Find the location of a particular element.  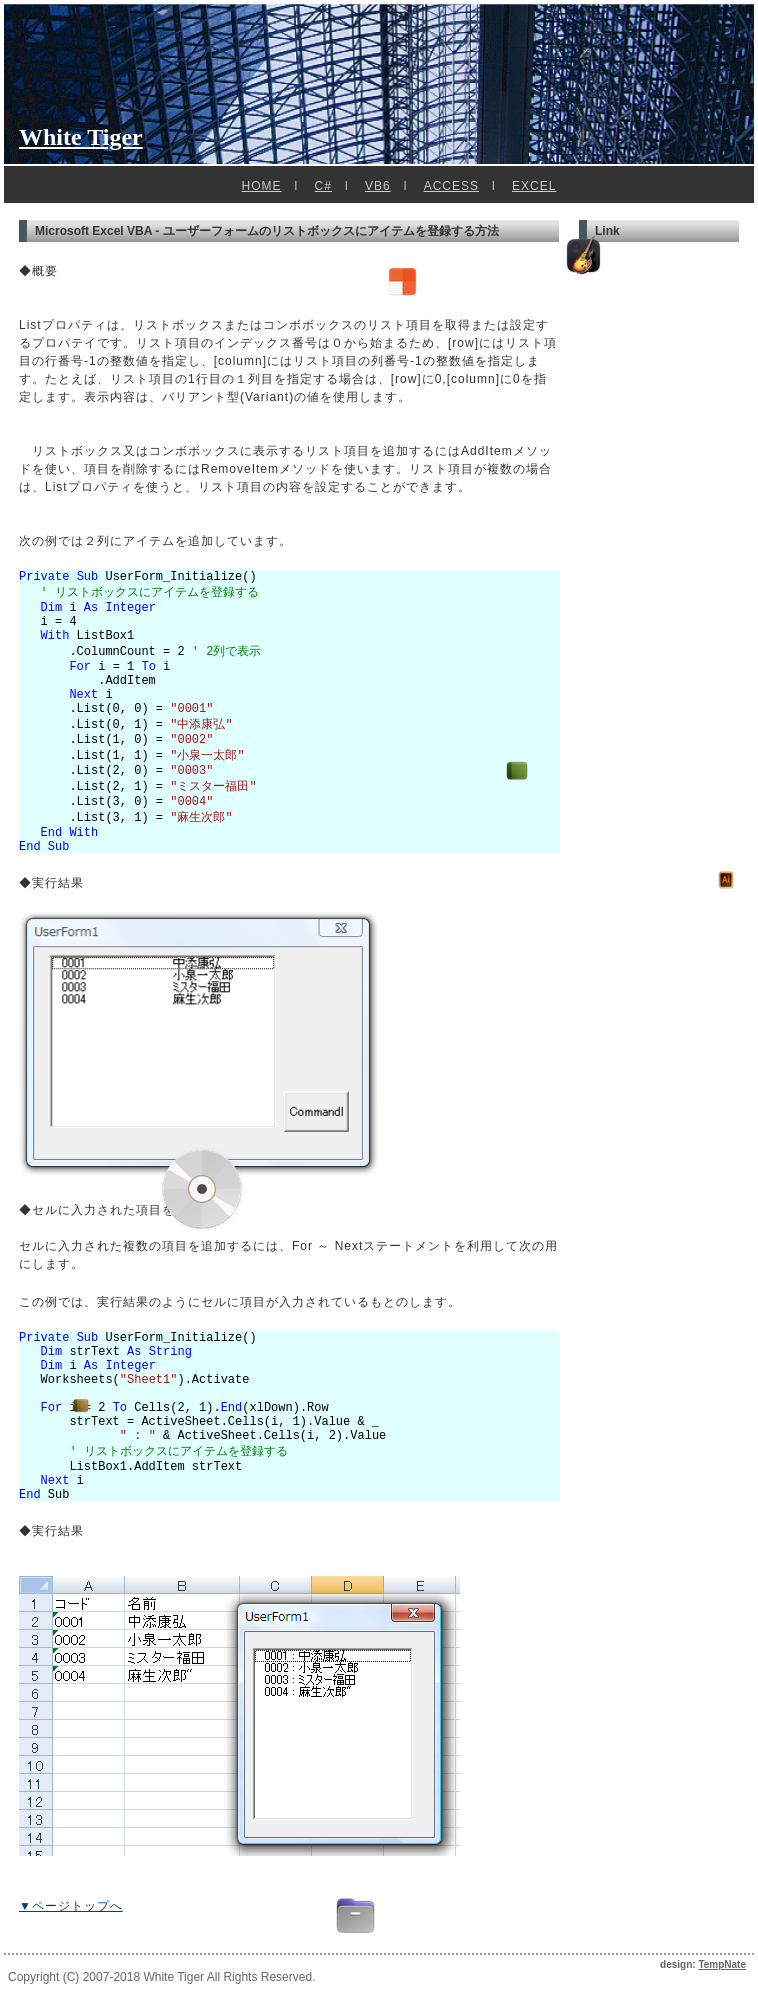

indicates a CD, DVD, or optical disc drive is located at coordinates (202, 1189).